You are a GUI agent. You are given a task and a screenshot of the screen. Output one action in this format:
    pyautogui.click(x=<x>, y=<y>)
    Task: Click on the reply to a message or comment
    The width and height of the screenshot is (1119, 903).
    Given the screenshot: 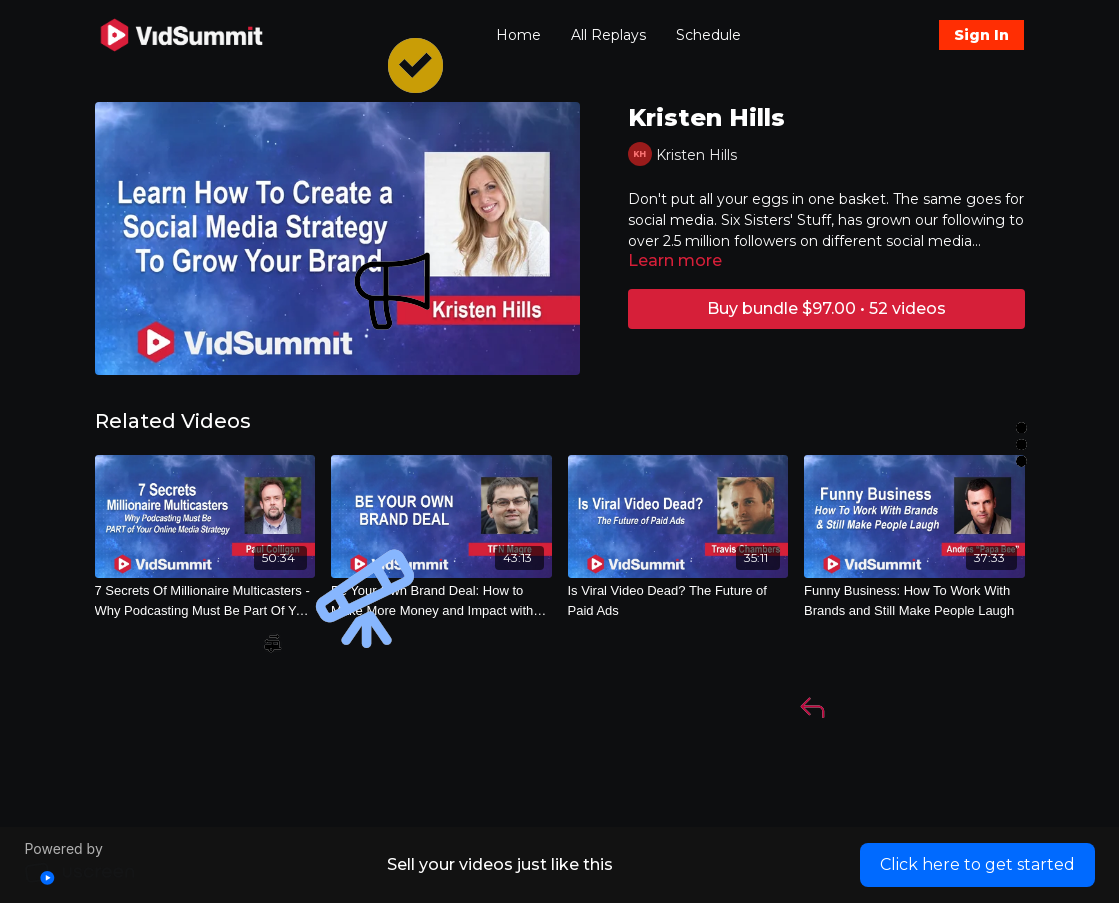 What is the action you would take?
    pyautogui.click(x=812, y=708)
    